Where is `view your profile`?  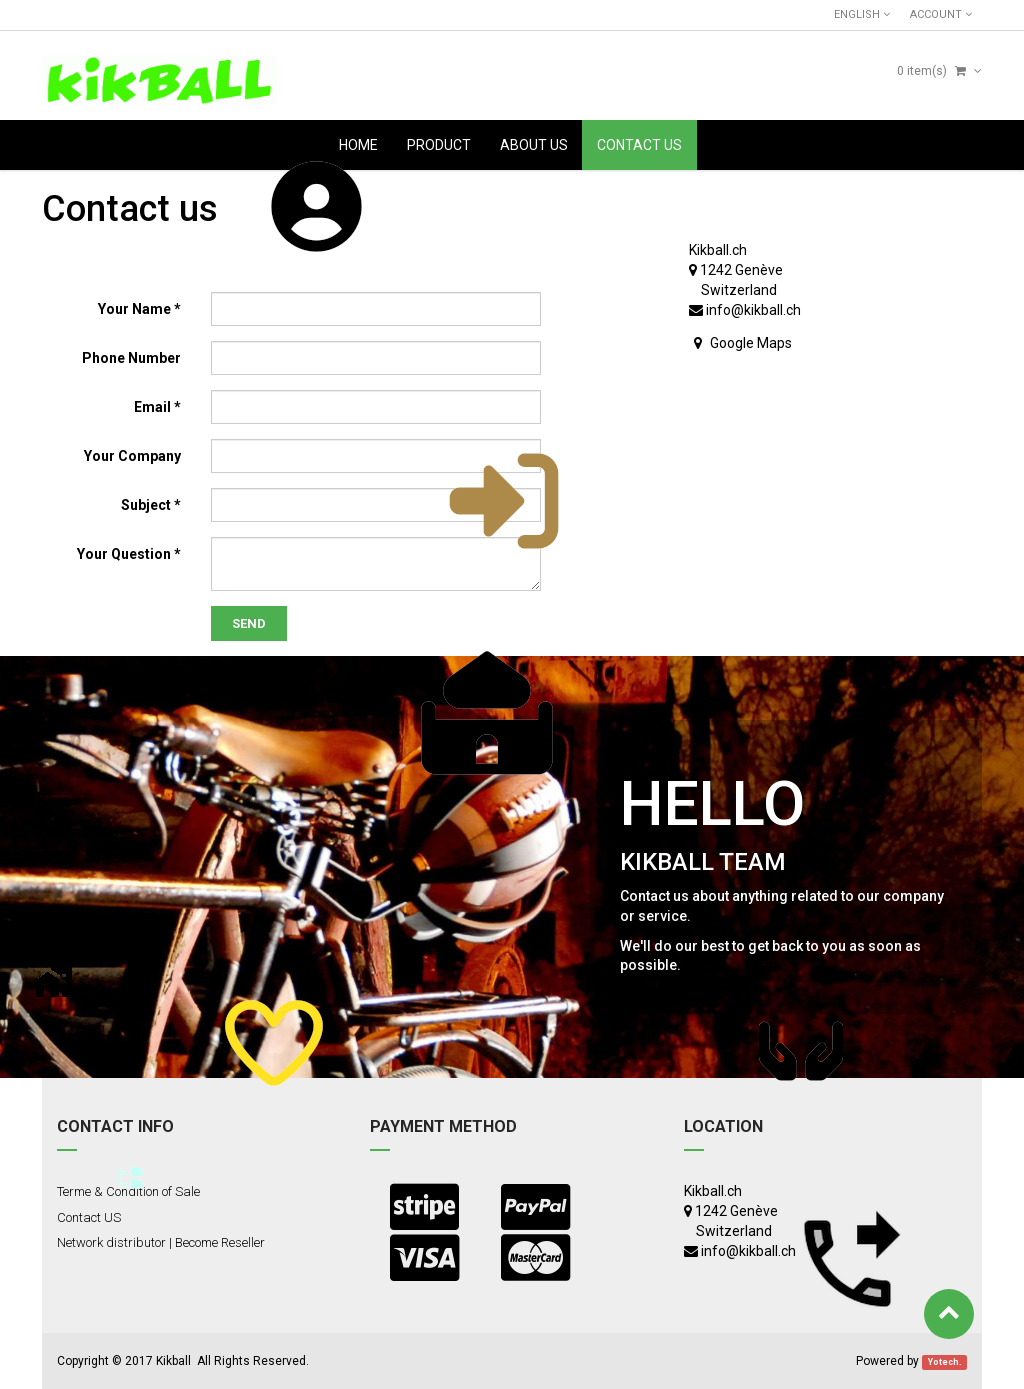
view your profile is located at coordinates (316, 206).